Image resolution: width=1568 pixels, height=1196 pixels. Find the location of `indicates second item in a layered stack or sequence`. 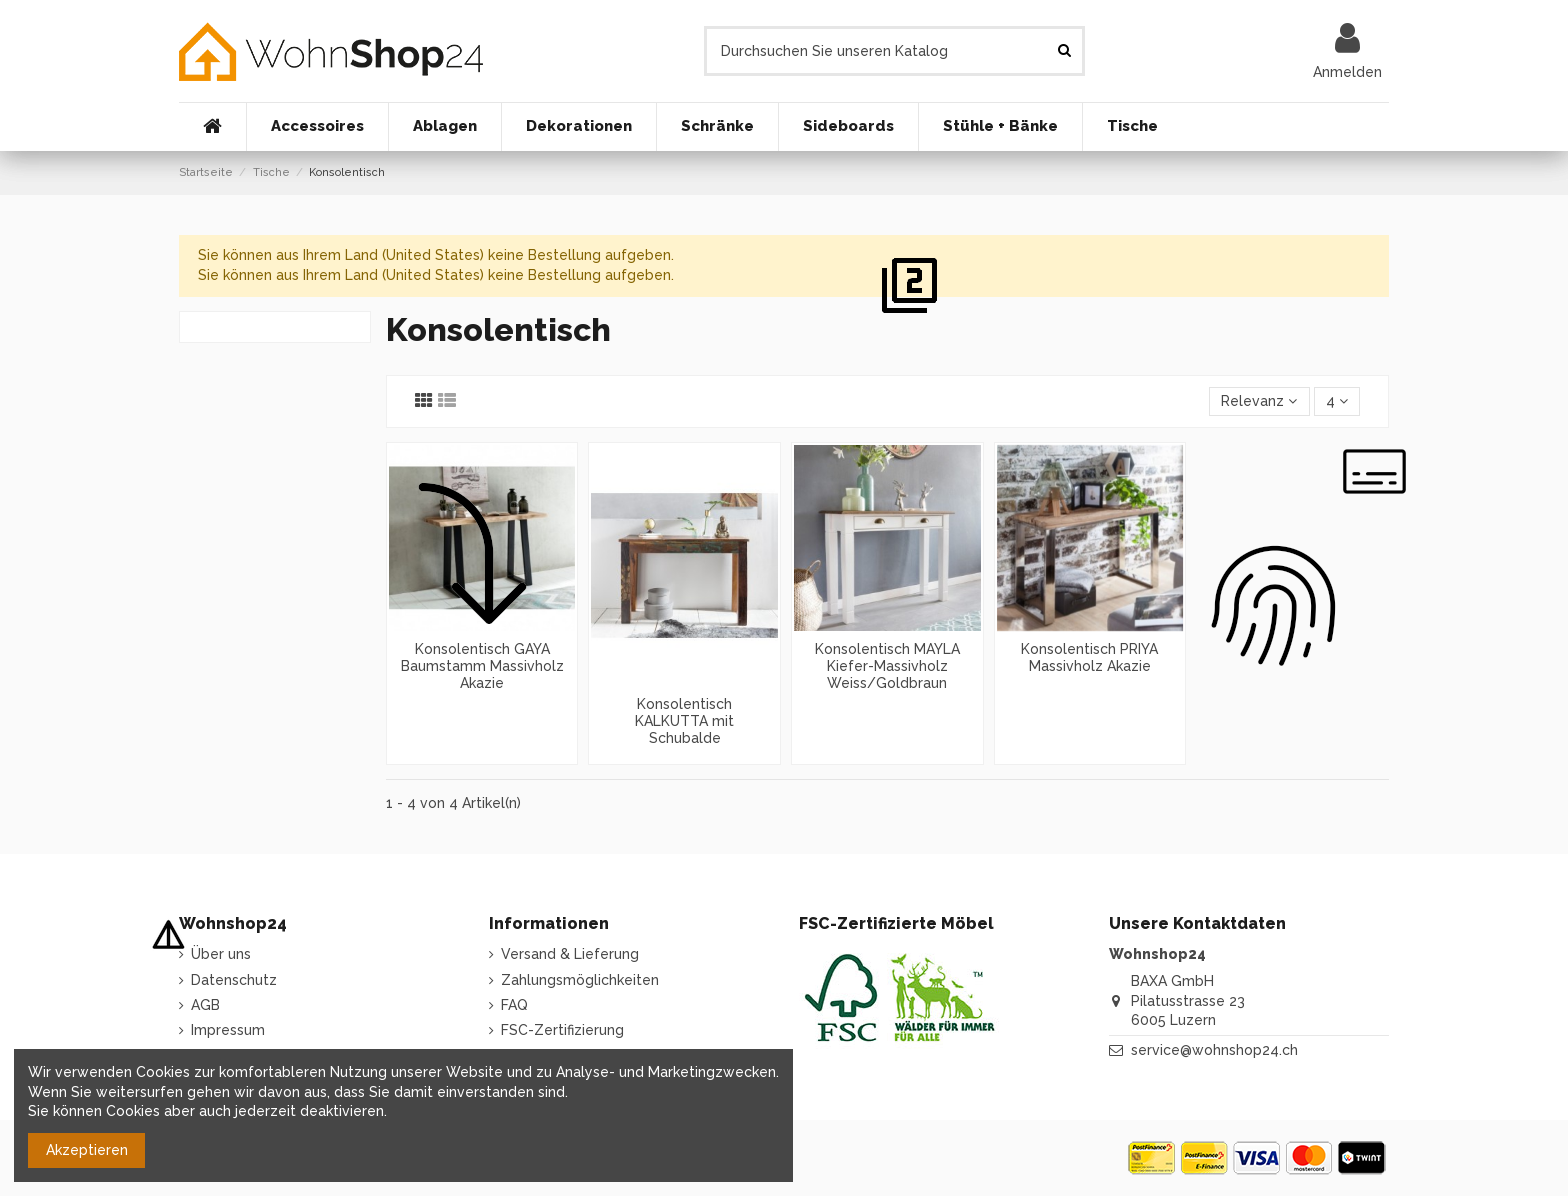

indicates second item in a layered stack or sequence is located at coordinates (909, 285).